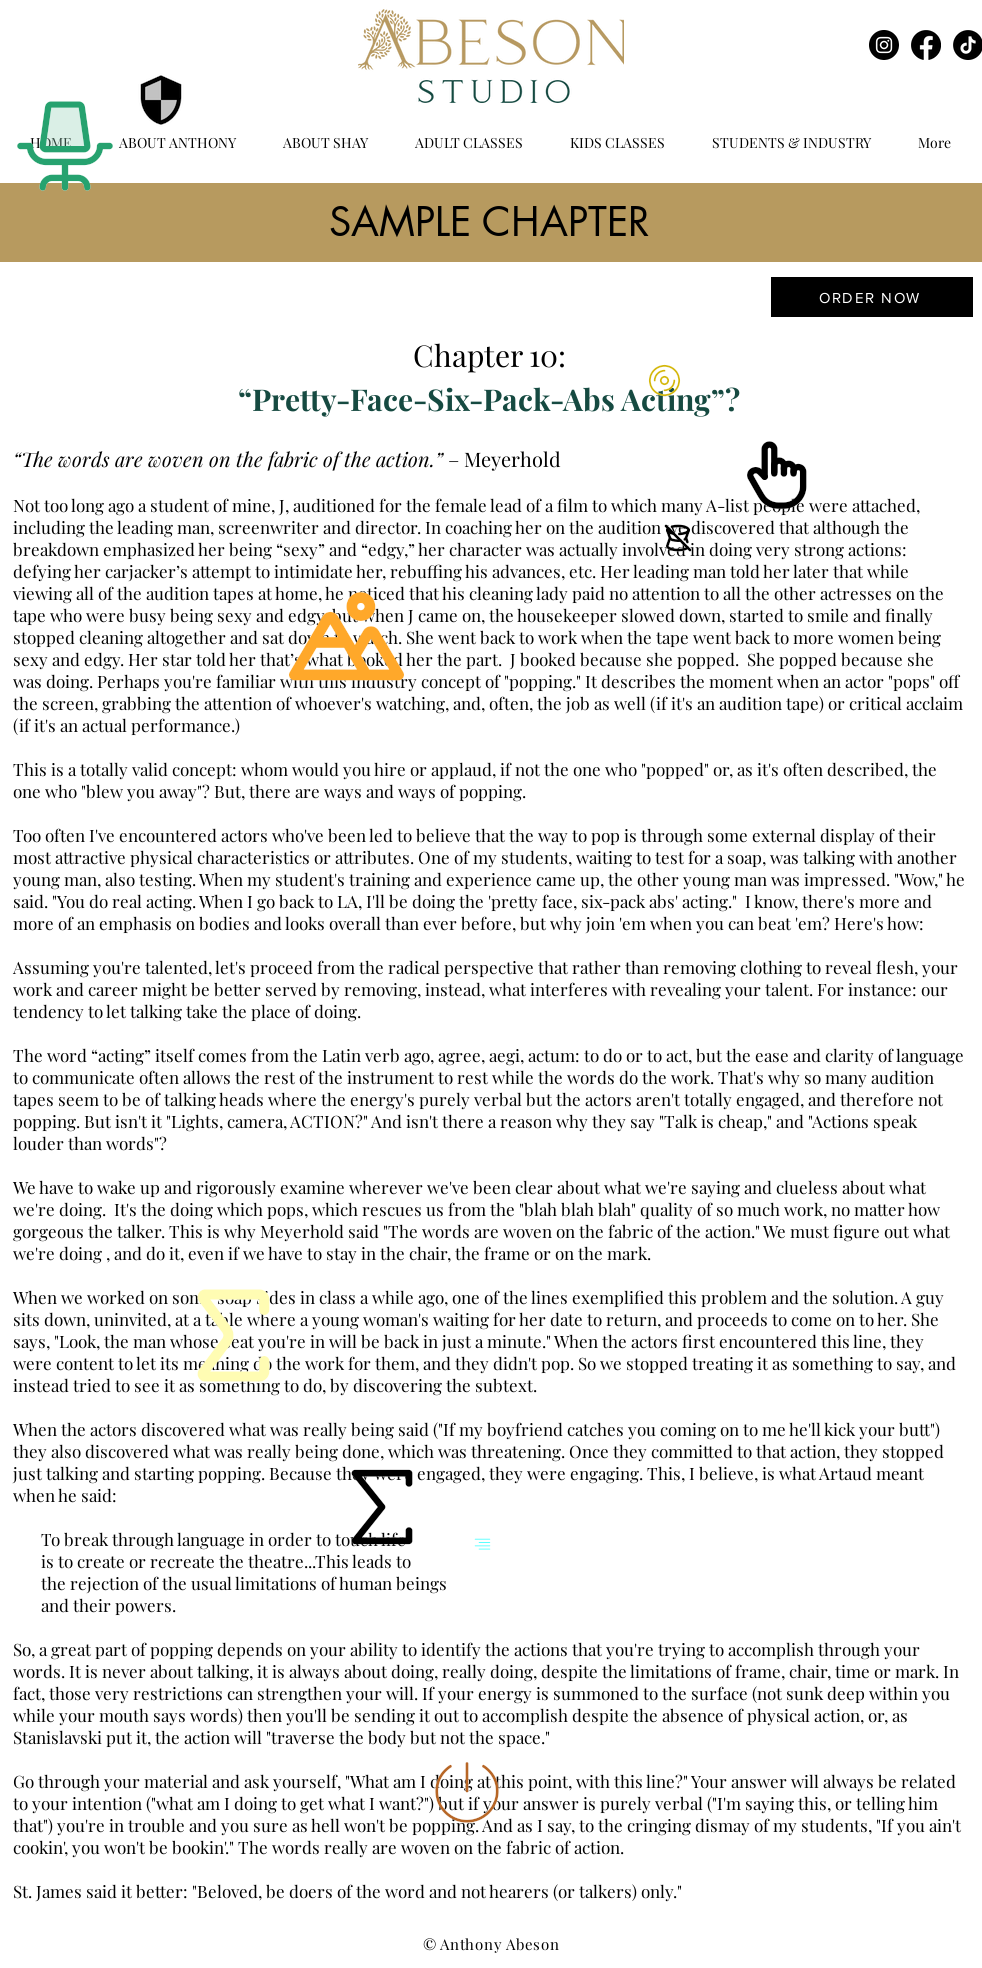 The image size is (982, 1968). I want to click on view landscape or nature photos, so click(346, 642).